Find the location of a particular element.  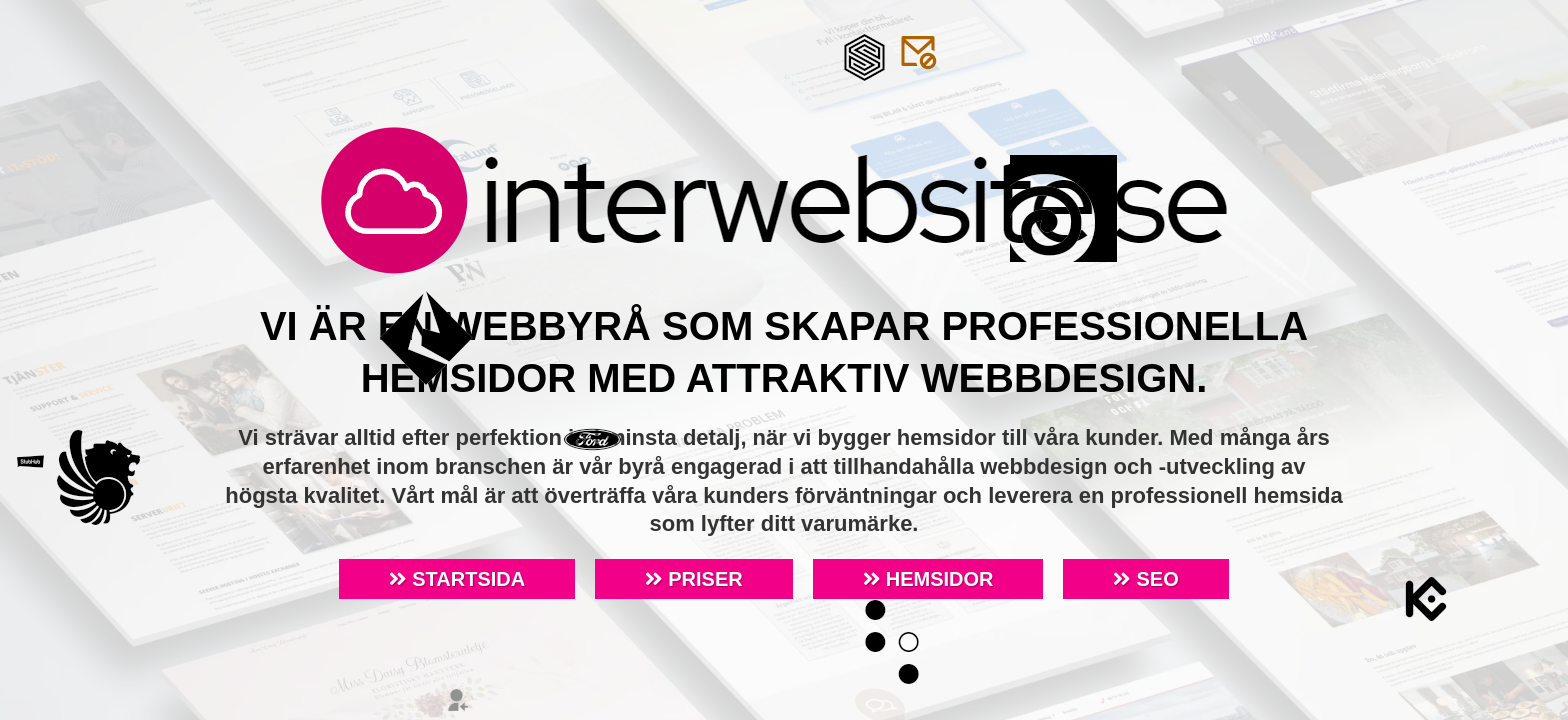

open the StubHub app is located at coordinates (30, 461).